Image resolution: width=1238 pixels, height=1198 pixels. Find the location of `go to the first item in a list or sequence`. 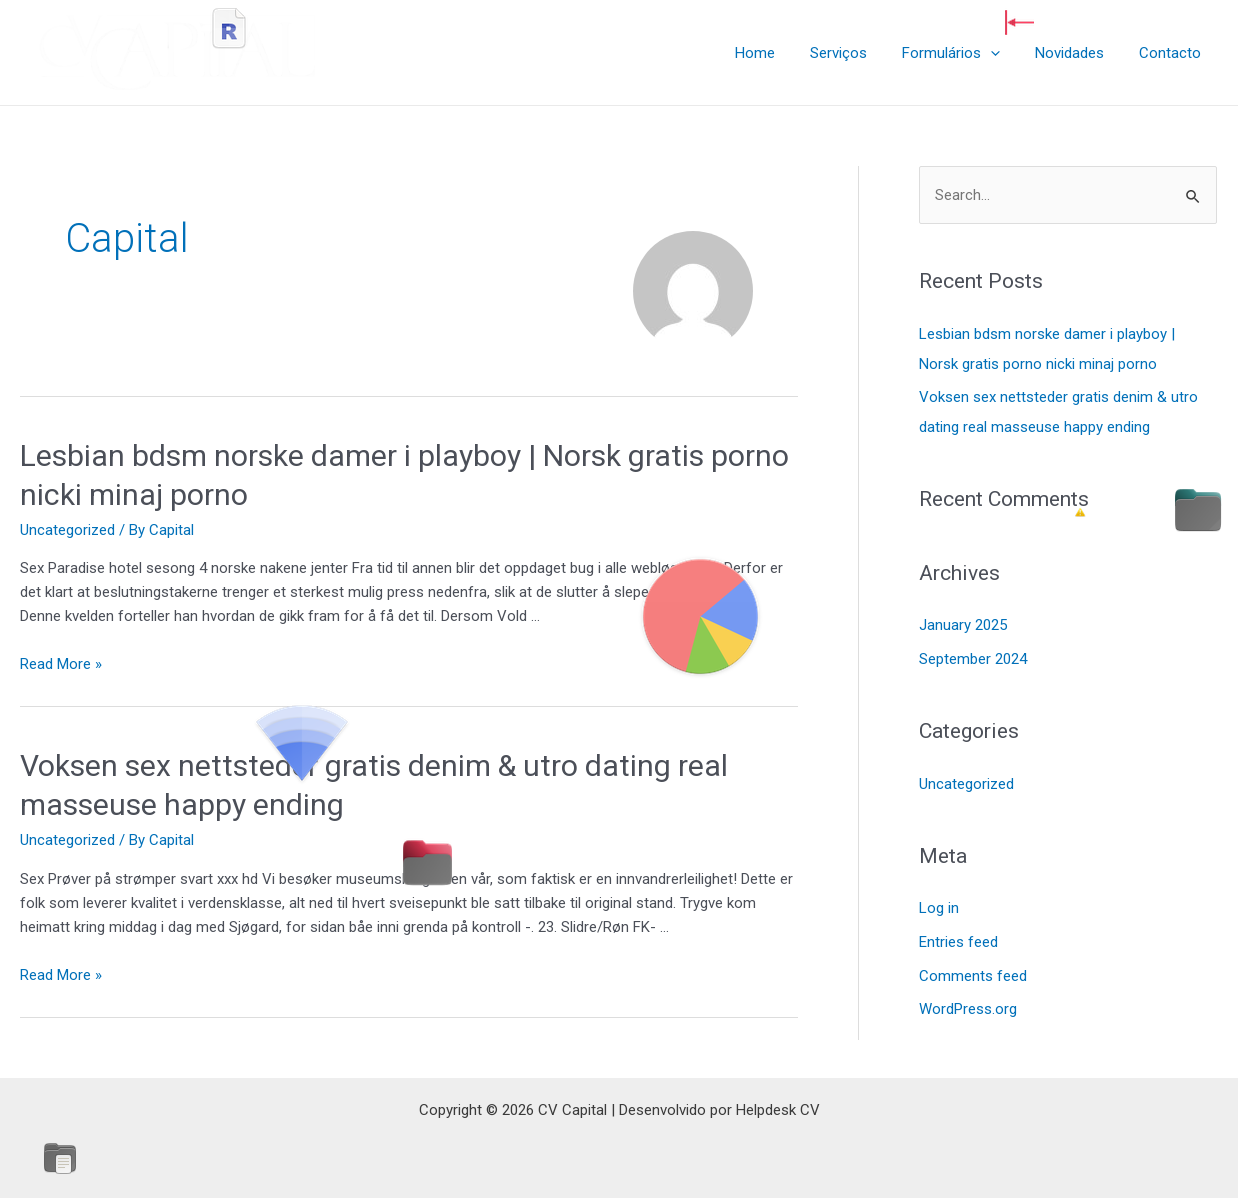

go to the first item in a list or sequence is located at coordinates (1019, 22).